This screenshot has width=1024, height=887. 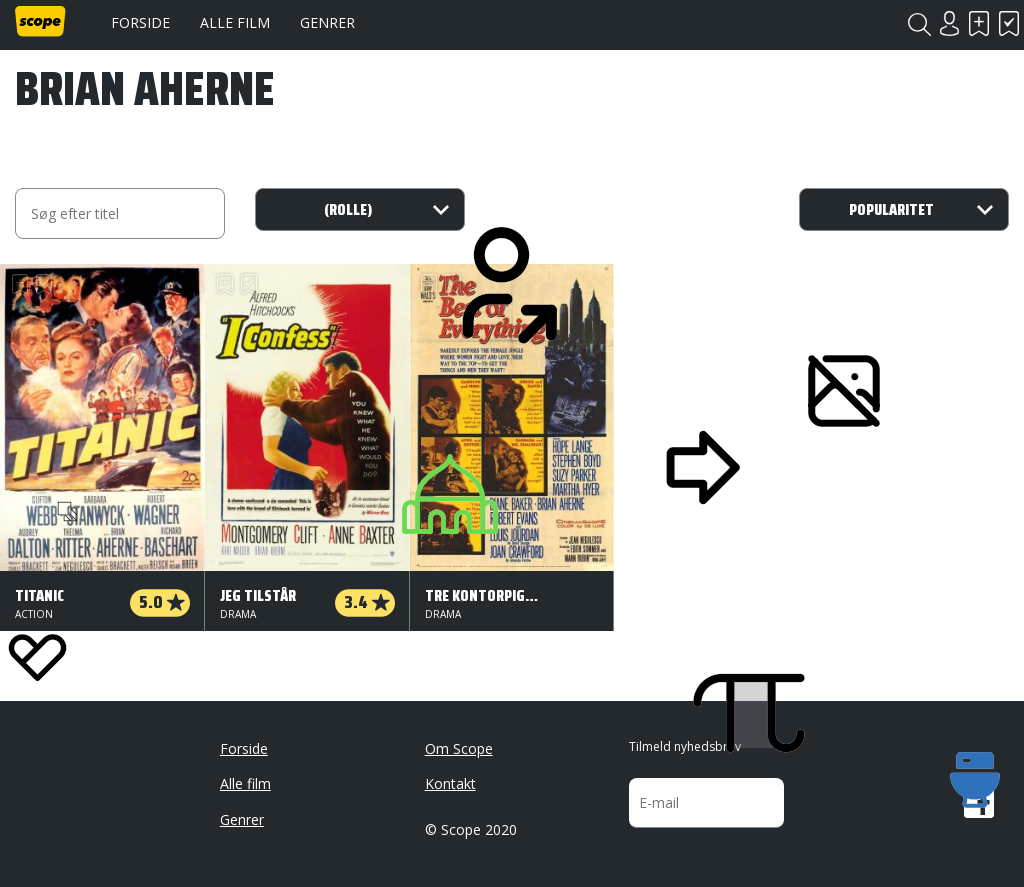 What do you see at coordinates (501, 282) in the screenshot?
I see `share a user profile` at bounding box center [501, 282].